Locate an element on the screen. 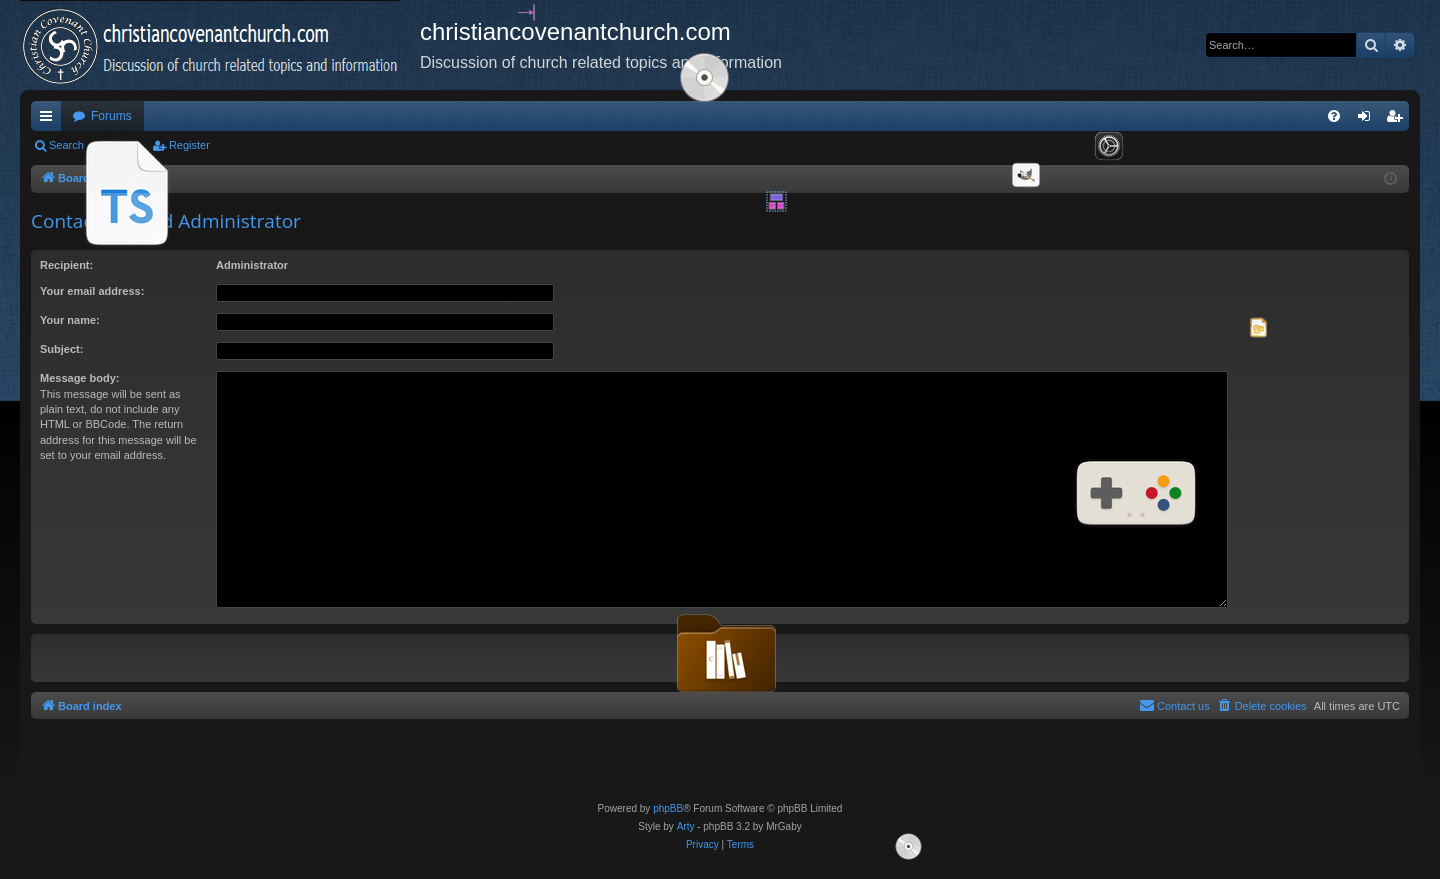 The image size is (1440, 879). indicates a DVD or optical disc drive is located at coordinates (704, 77).